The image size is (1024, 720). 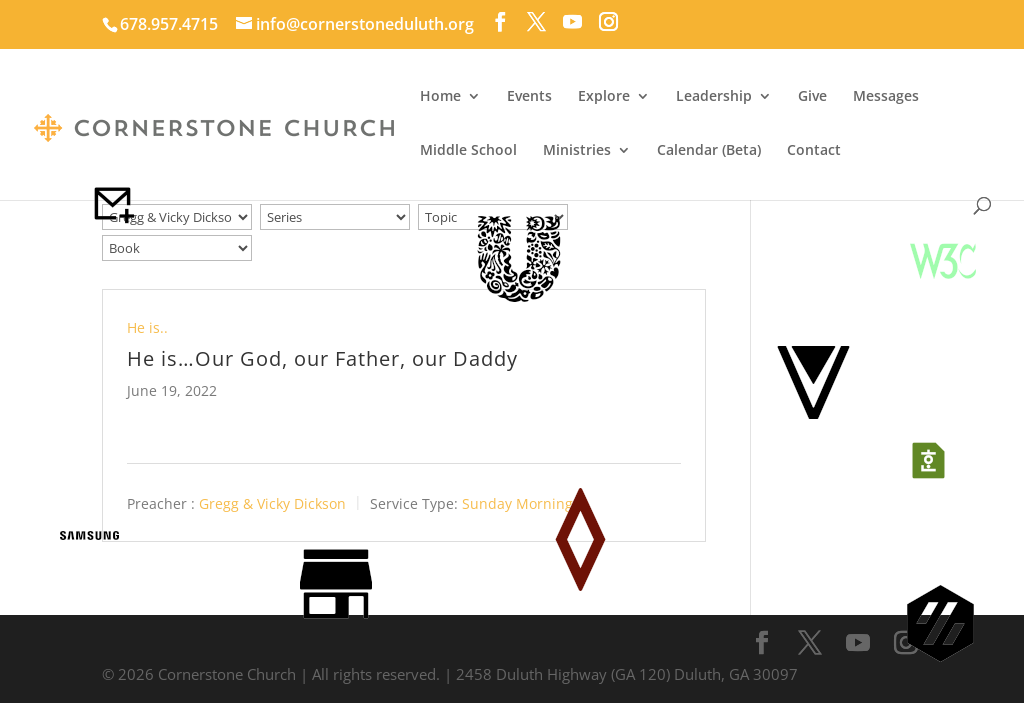 I want to click on voron design brand logo, so click(x=940, y=623).